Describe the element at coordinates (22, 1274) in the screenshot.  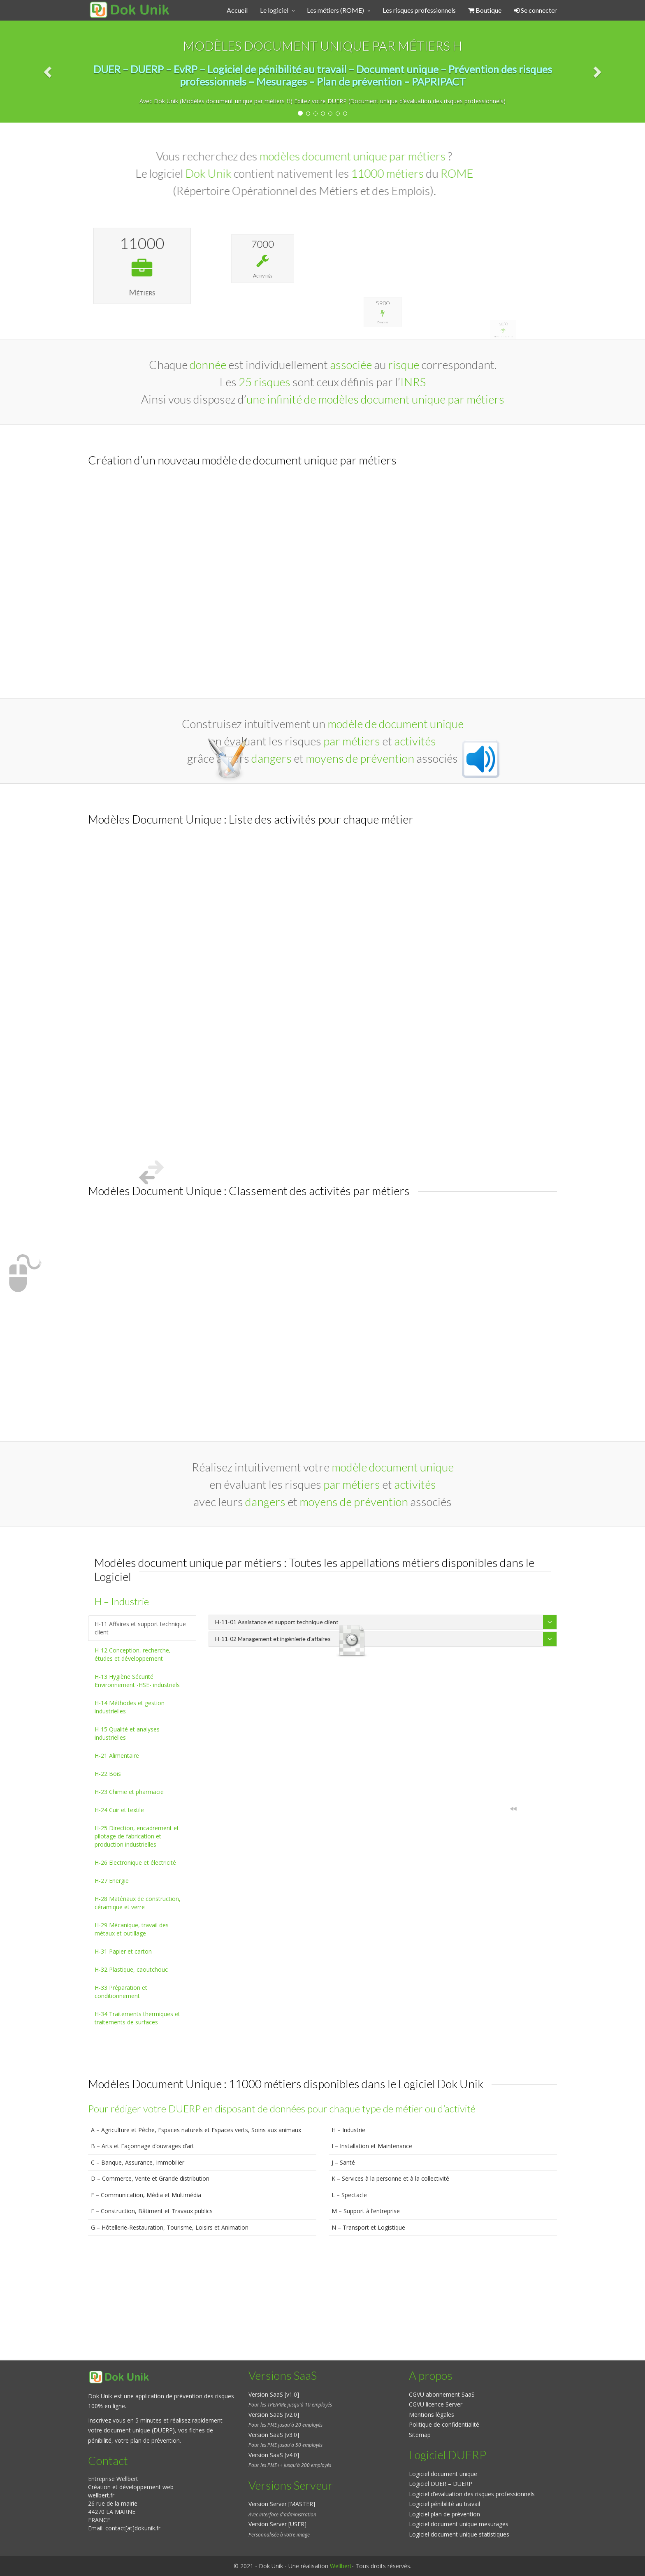
I see `mouse input device settings` at that location.